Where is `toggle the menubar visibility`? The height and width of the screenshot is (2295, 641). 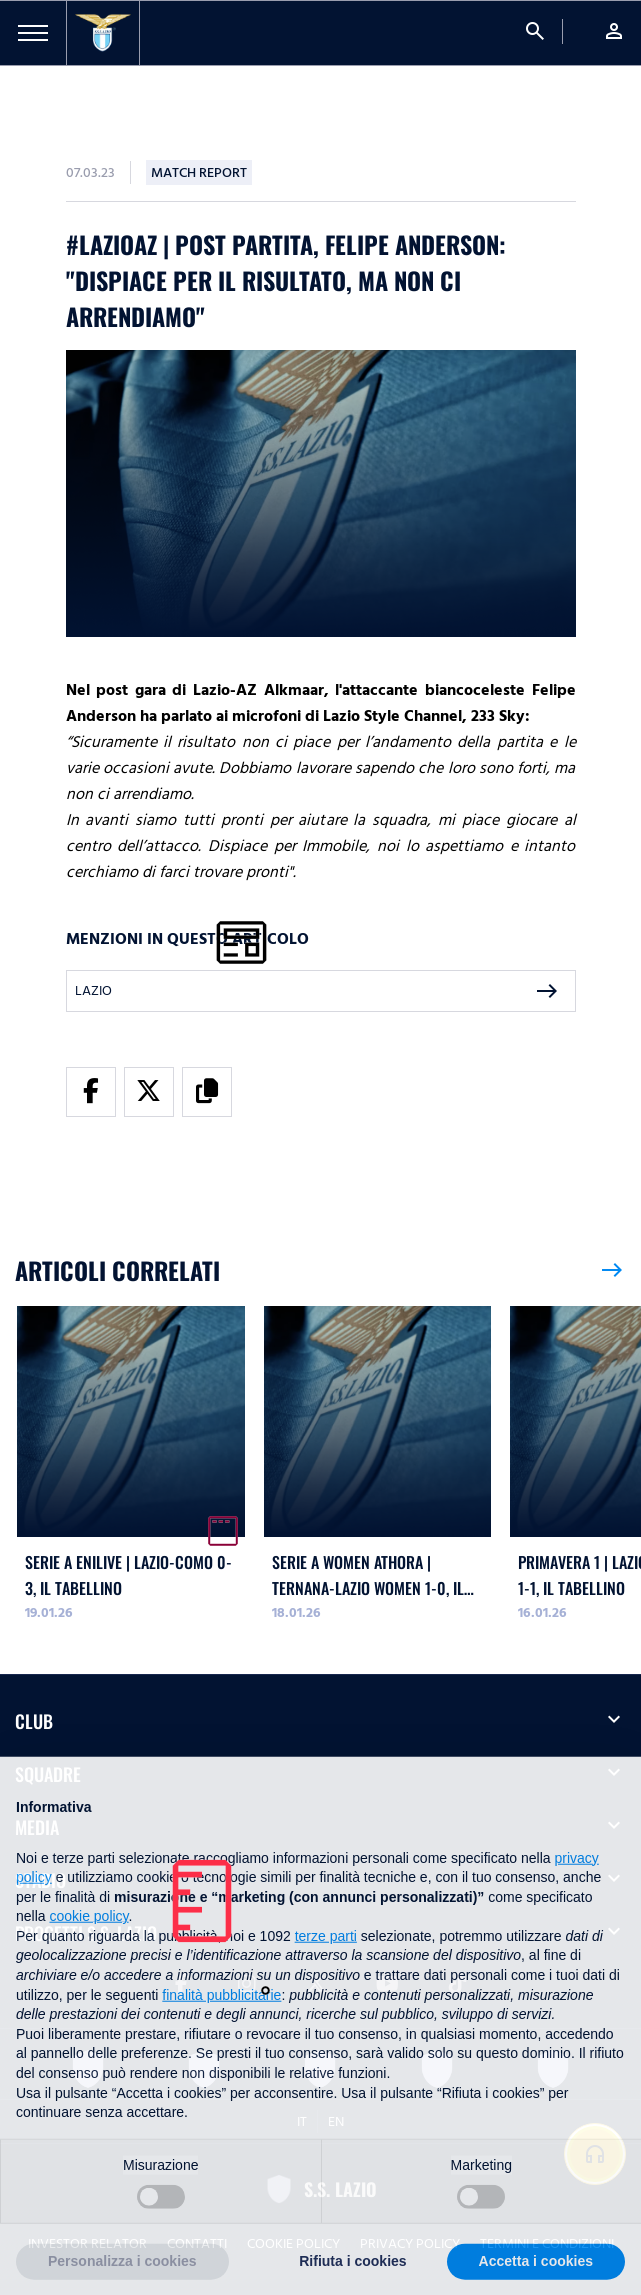 toggle the menubar visibility is located at coordinates (223, 1531).